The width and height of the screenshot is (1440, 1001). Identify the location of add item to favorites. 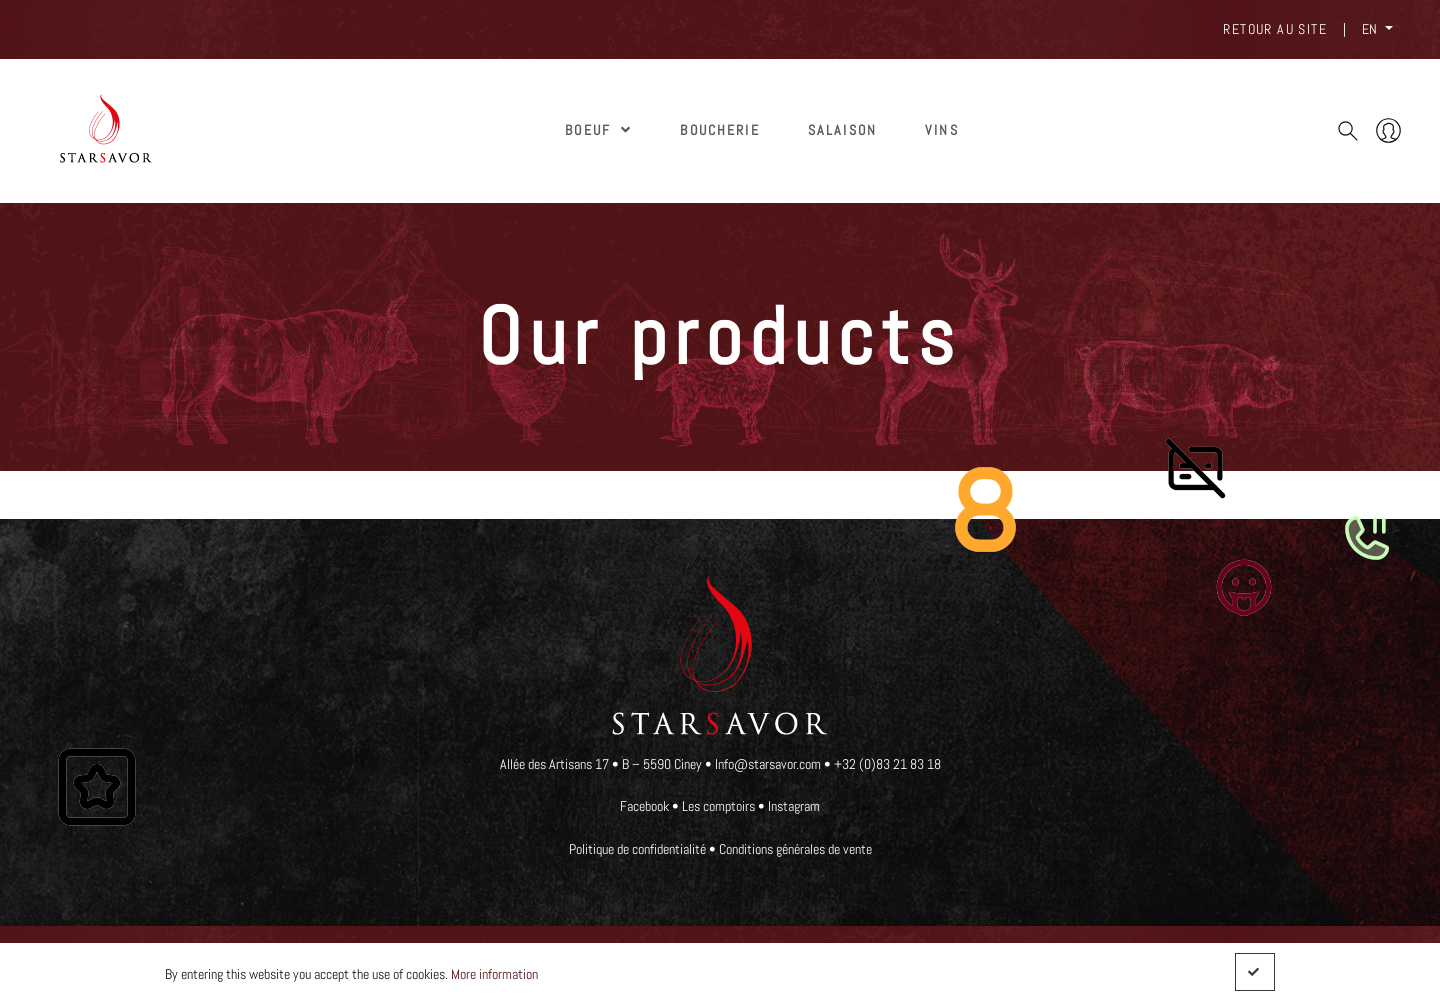
(97, 787).